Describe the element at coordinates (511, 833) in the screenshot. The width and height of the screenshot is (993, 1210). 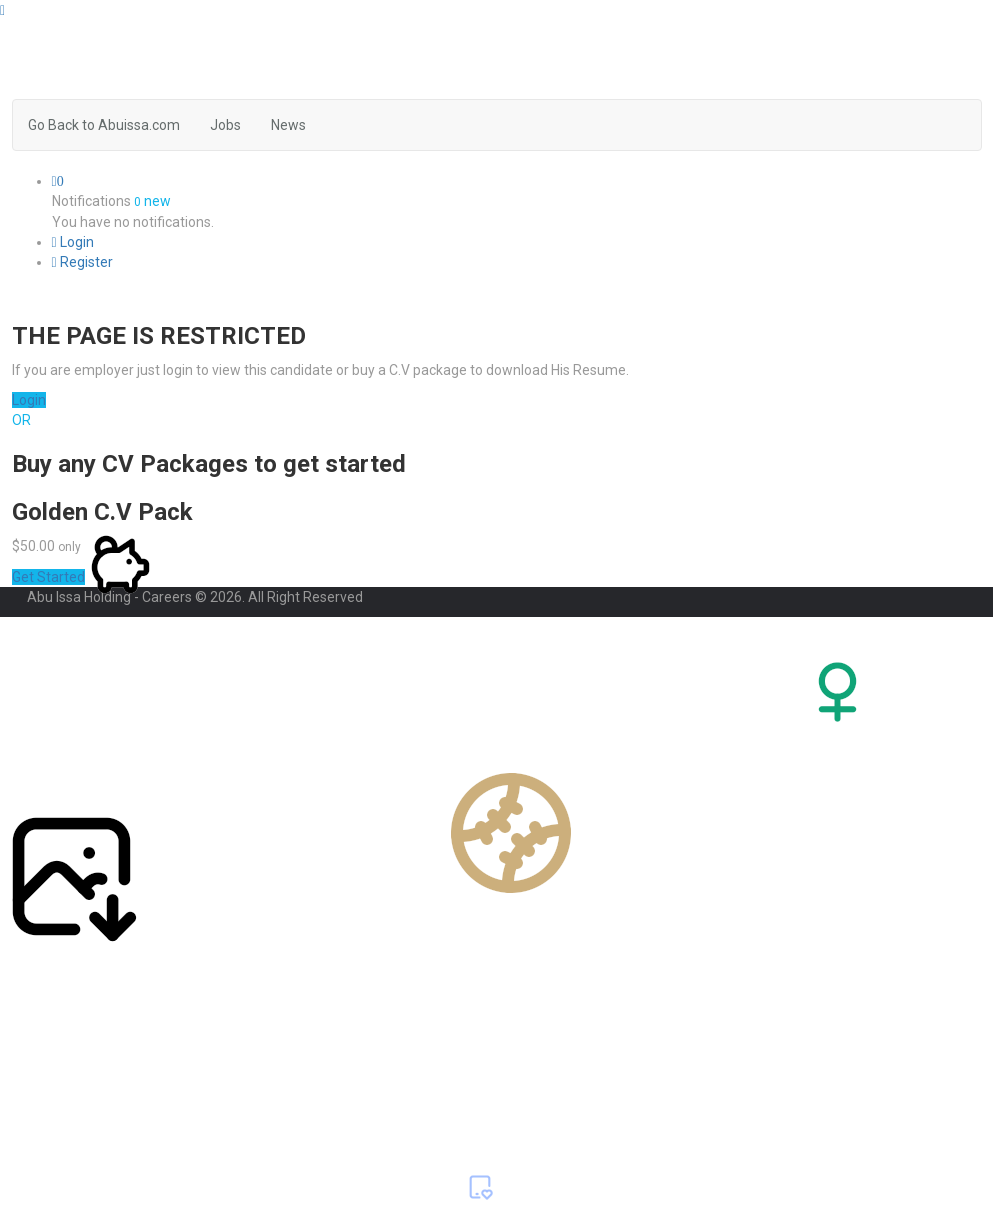
I see `view baseball scores or stats` at that location.